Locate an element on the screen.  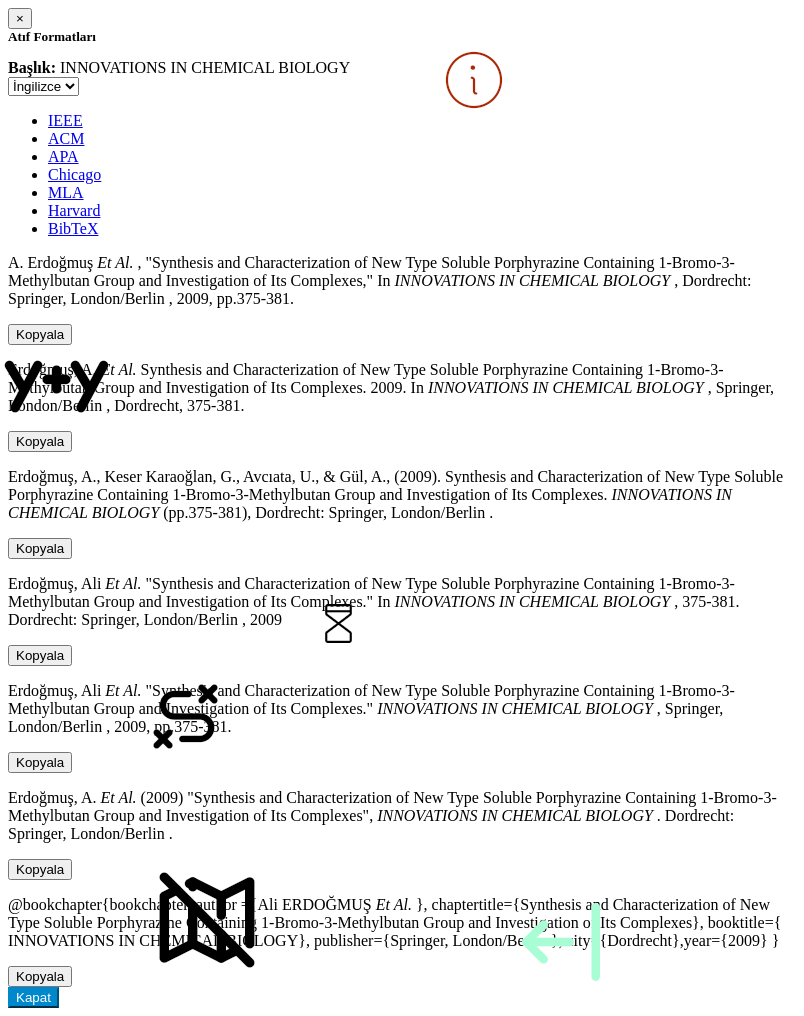
collapse sidebar or panel is located at coordinates (561, 942).